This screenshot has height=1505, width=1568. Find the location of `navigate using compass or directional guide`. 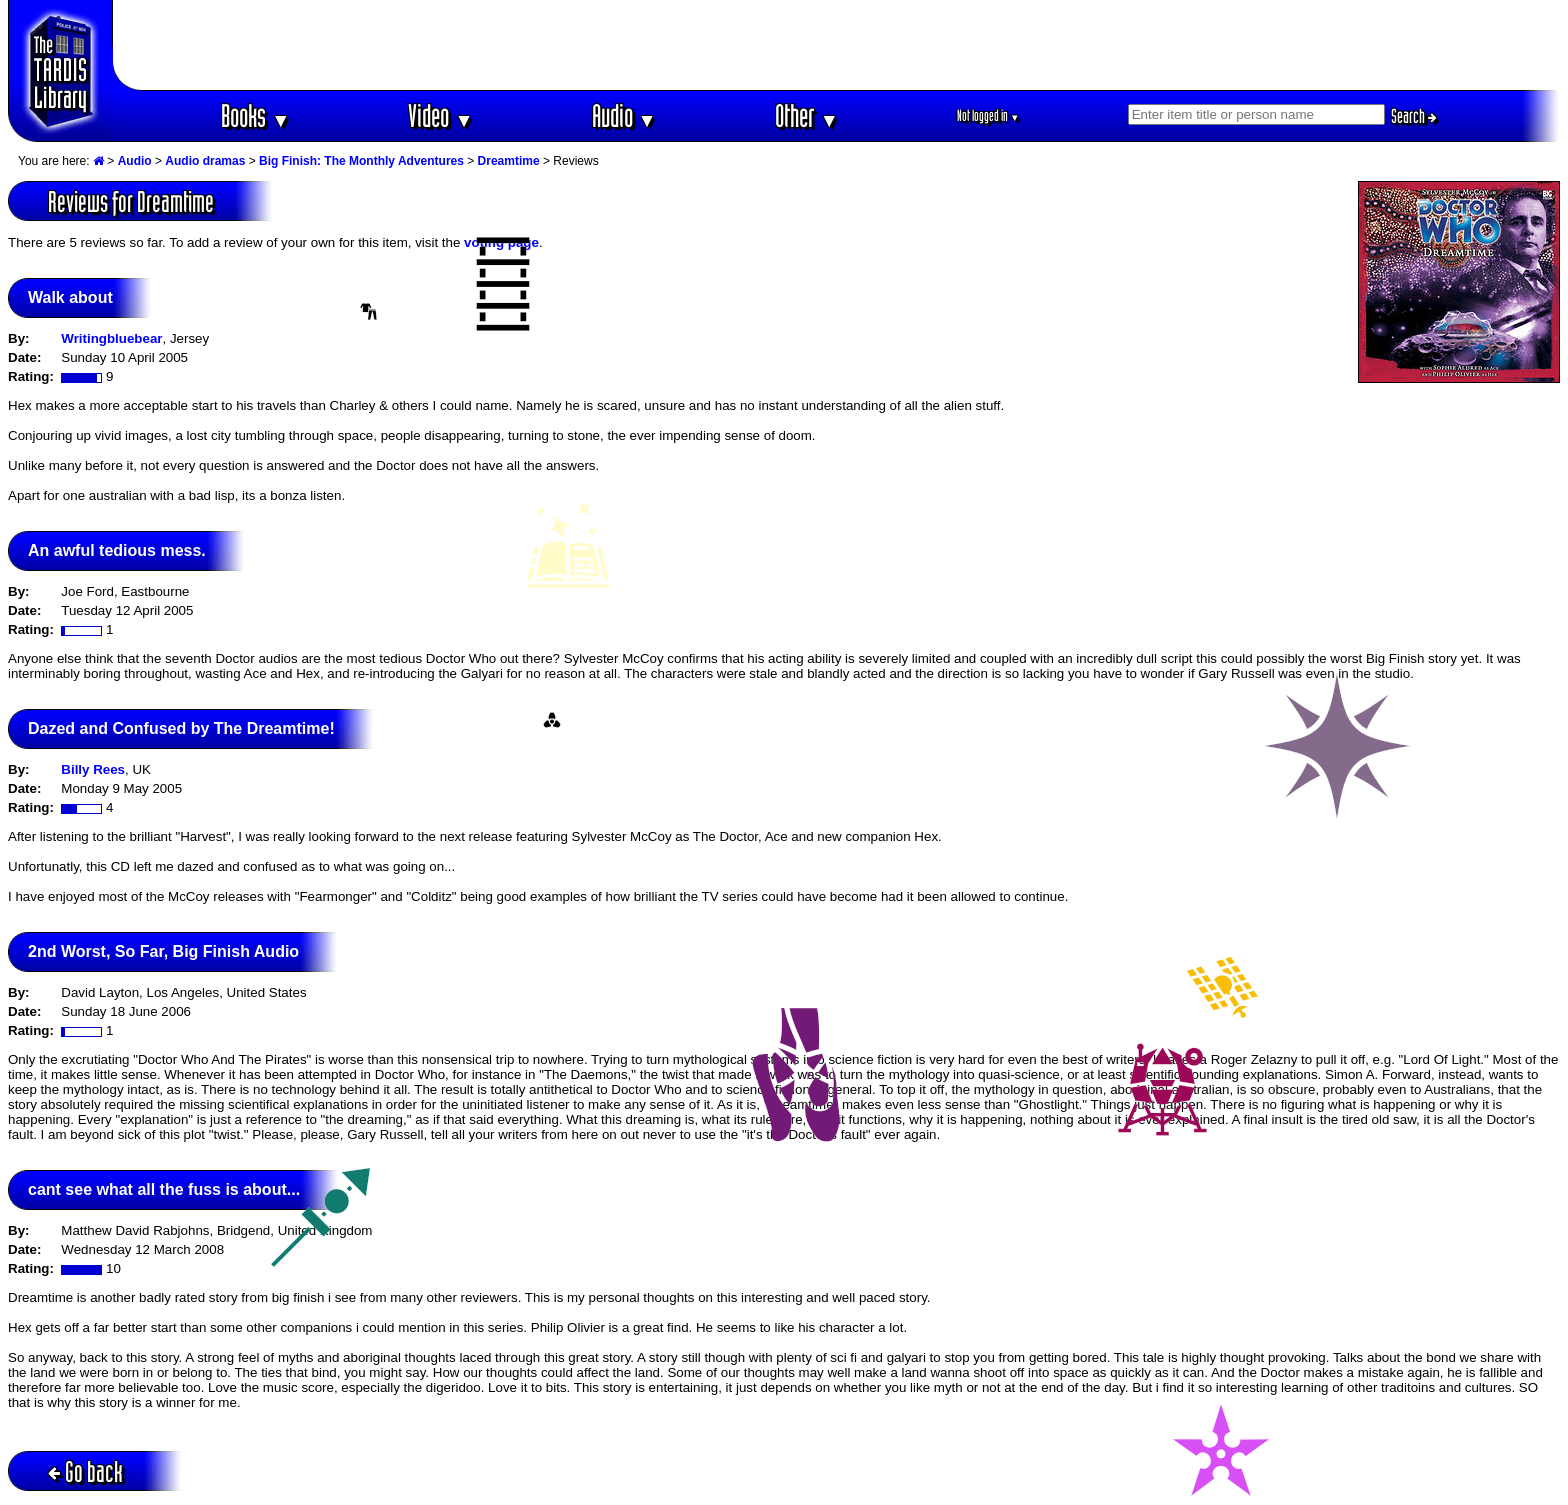

navigate using compass or directional guide is located at coordinates (1337, 746).